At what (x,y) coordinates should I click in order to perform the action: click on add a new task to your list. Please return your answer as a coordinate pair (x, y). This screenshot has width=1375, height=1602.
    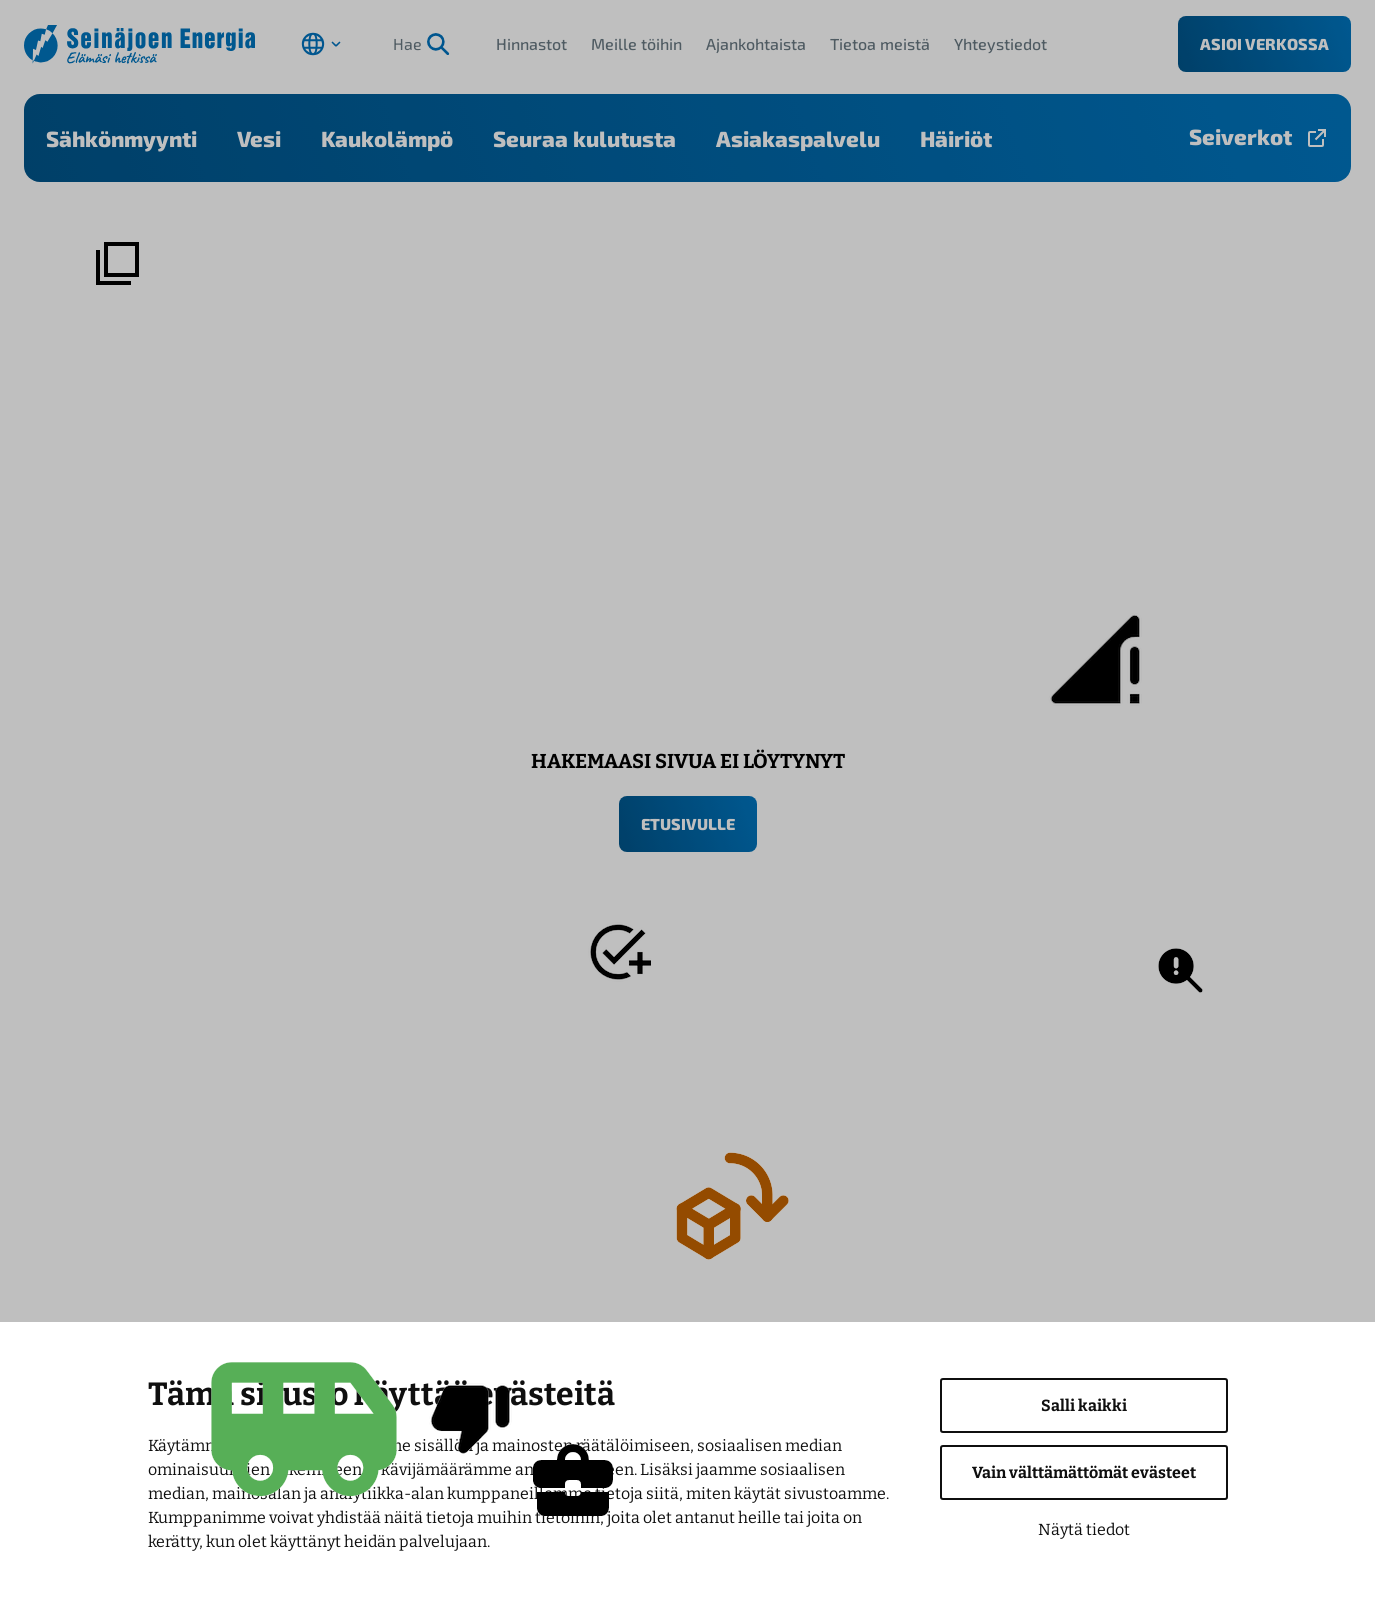
    Looking at the image, I should click on (618, 952).